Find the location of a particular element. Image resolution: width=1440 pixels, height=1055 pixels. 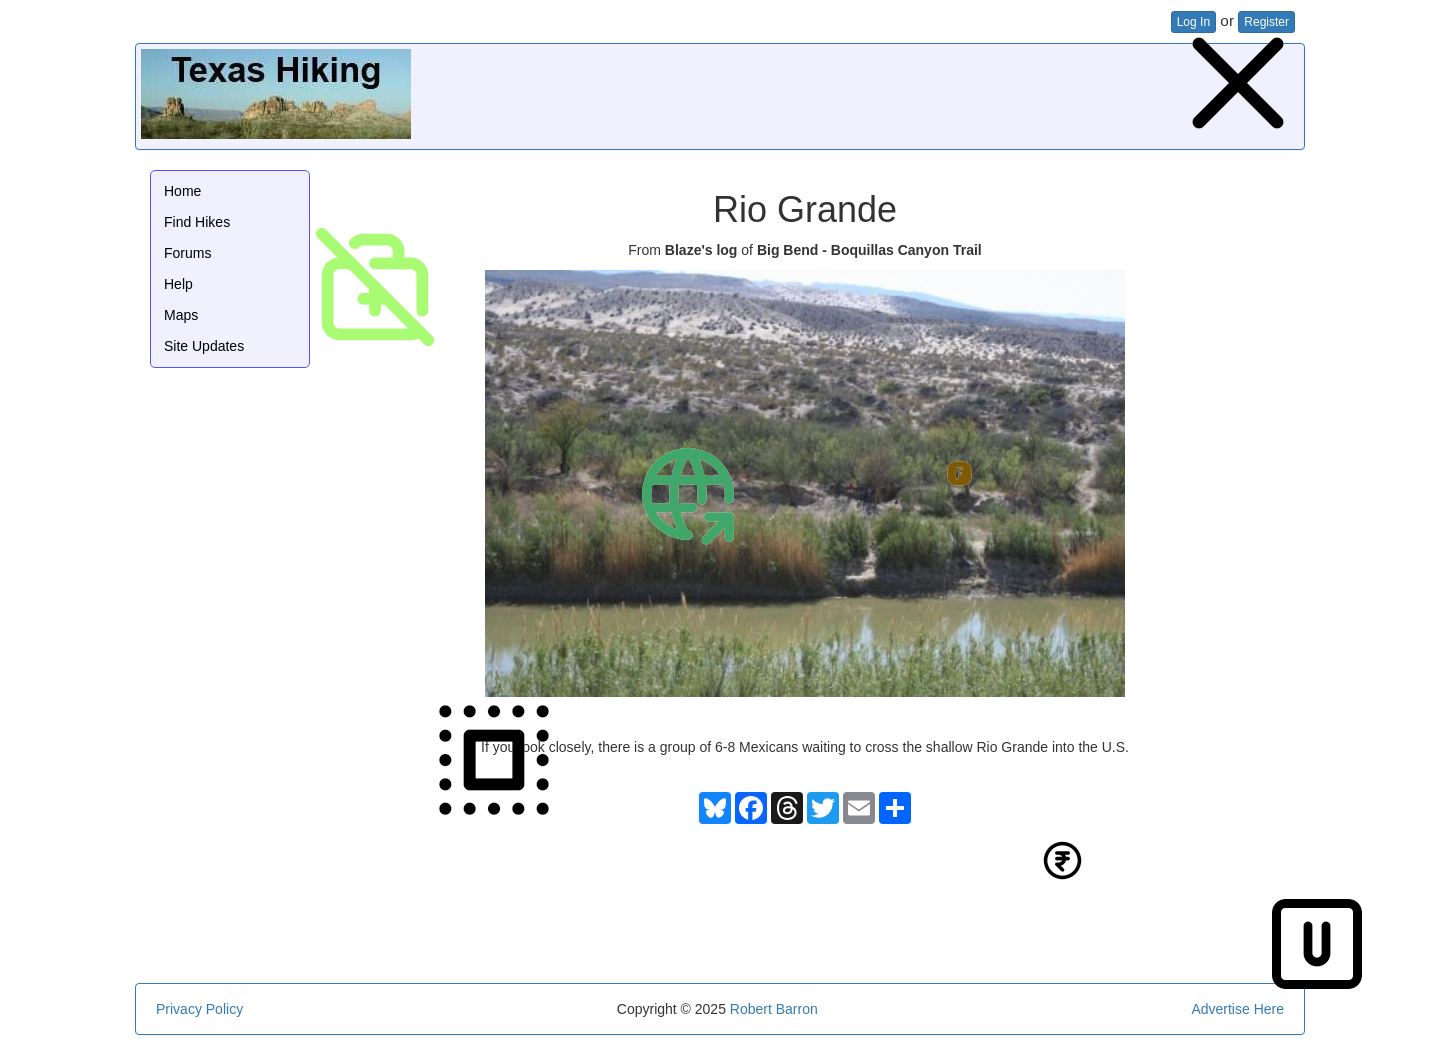

facebook app or service integration is located at coordinates (959, 473).